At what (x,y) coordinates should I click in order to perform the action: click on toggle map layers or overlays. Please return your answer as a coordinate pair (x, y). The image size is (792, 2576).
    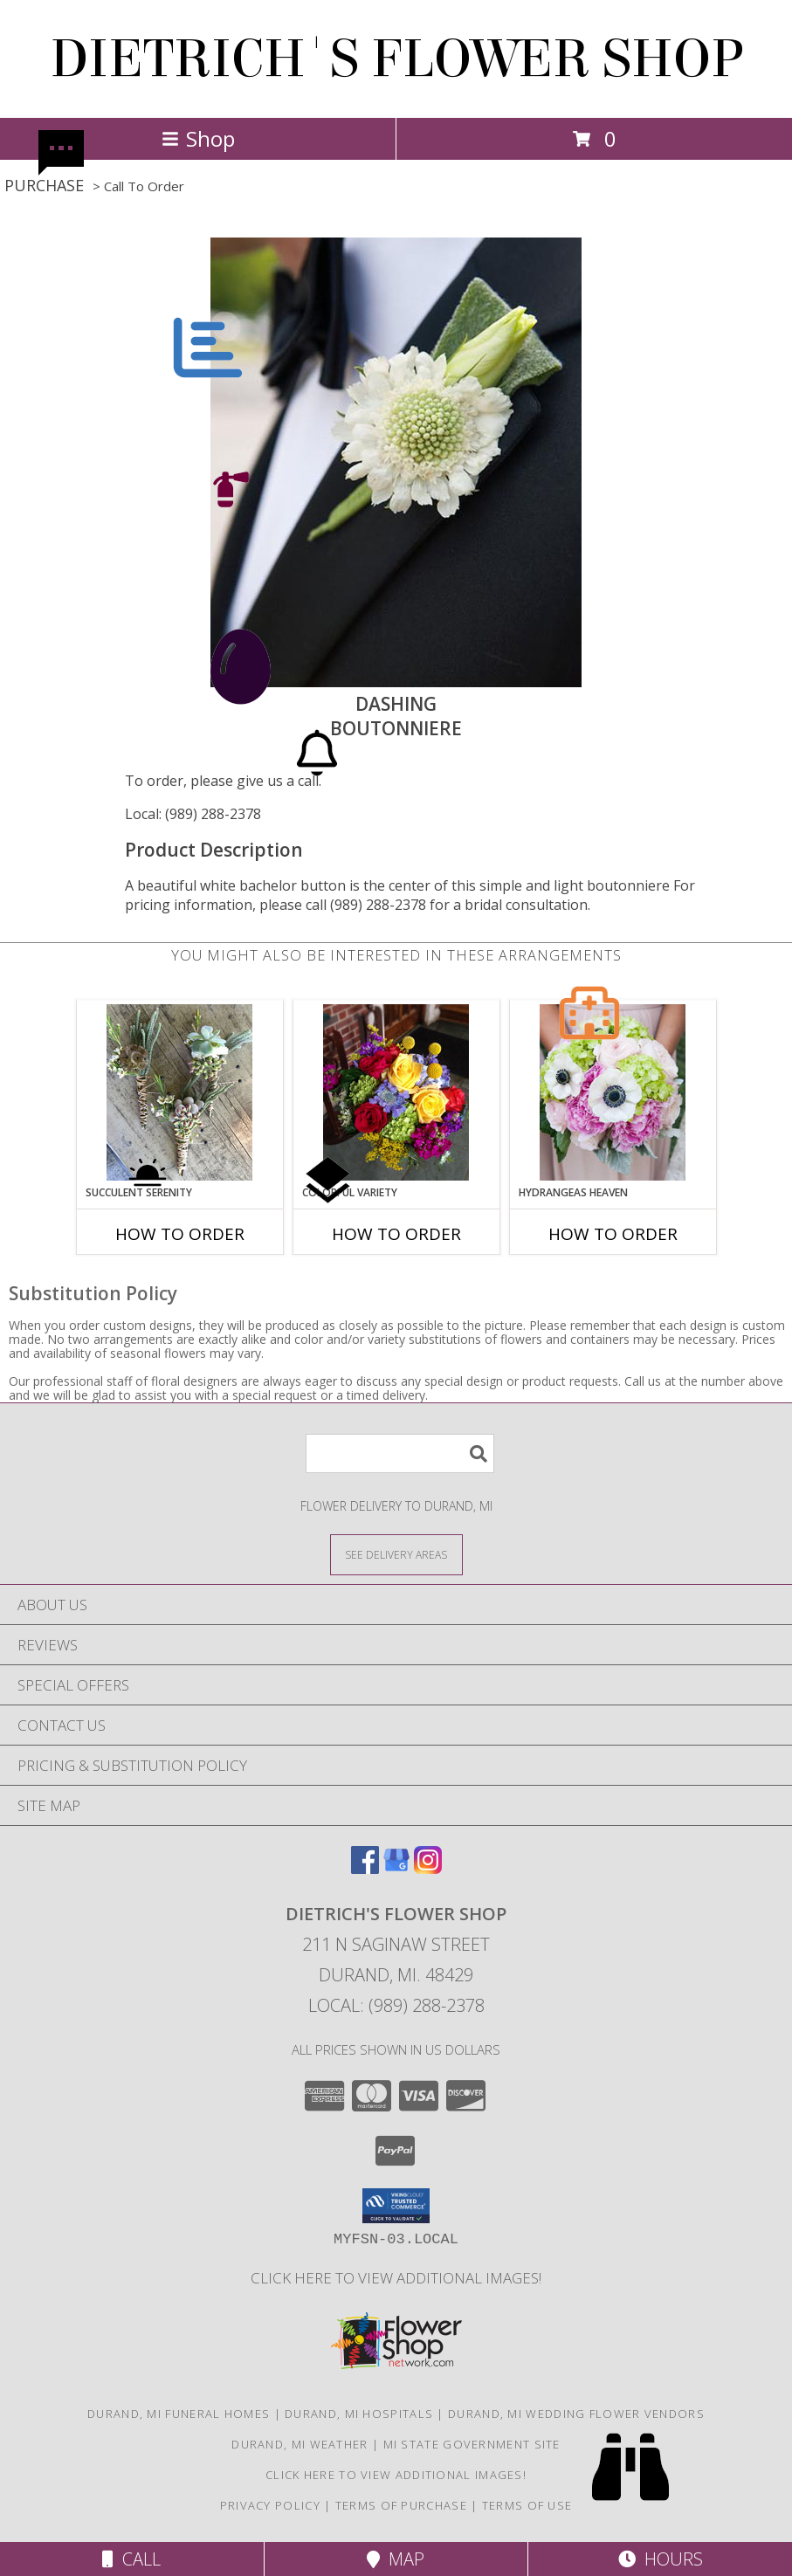
    Looking at the image, I should click on (327, 1181).